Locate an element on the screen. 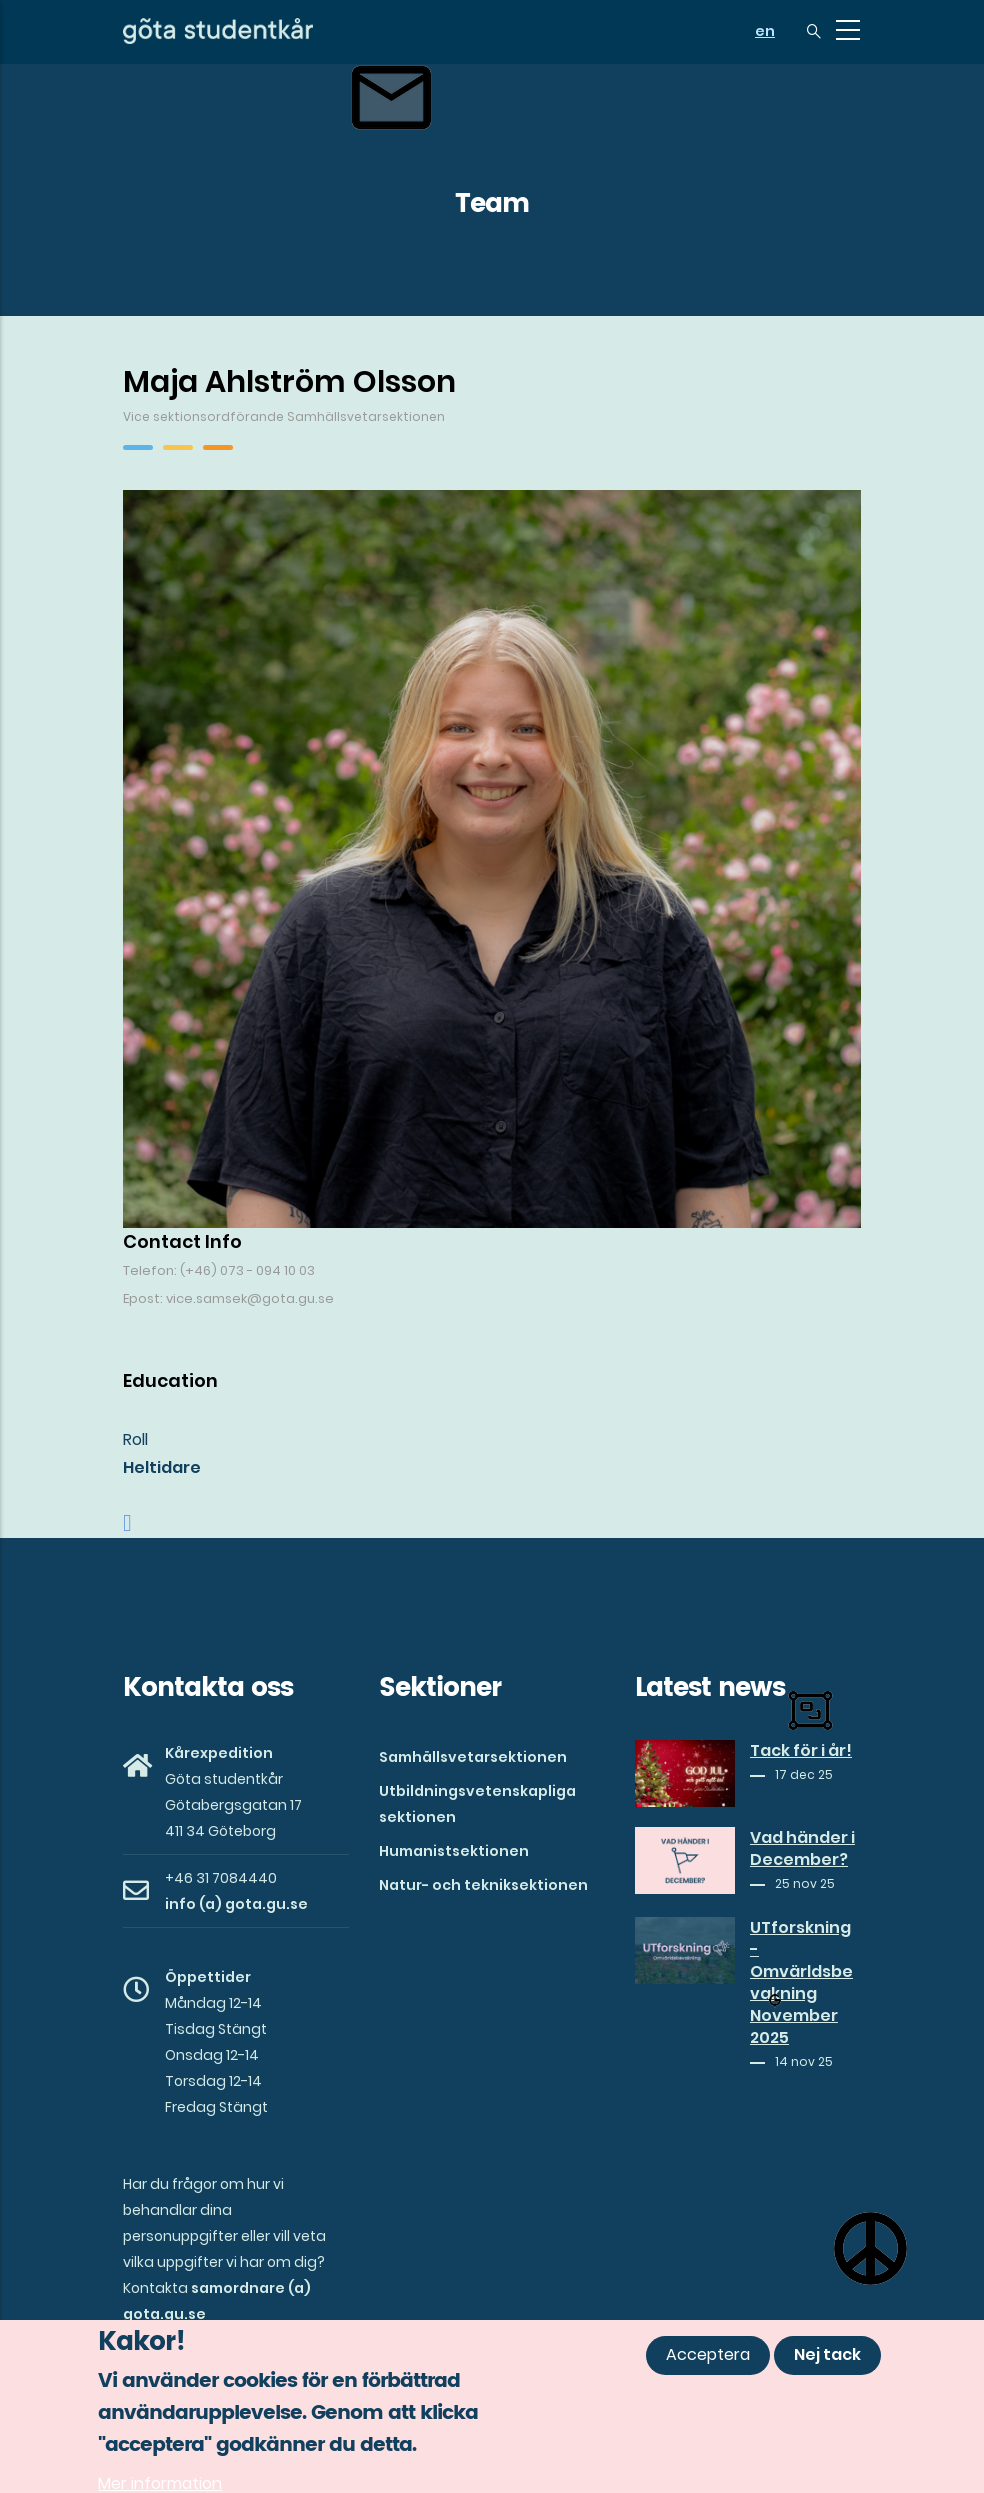  indicates a peaceful or non-violent state is located at coordinates (870, 2248).